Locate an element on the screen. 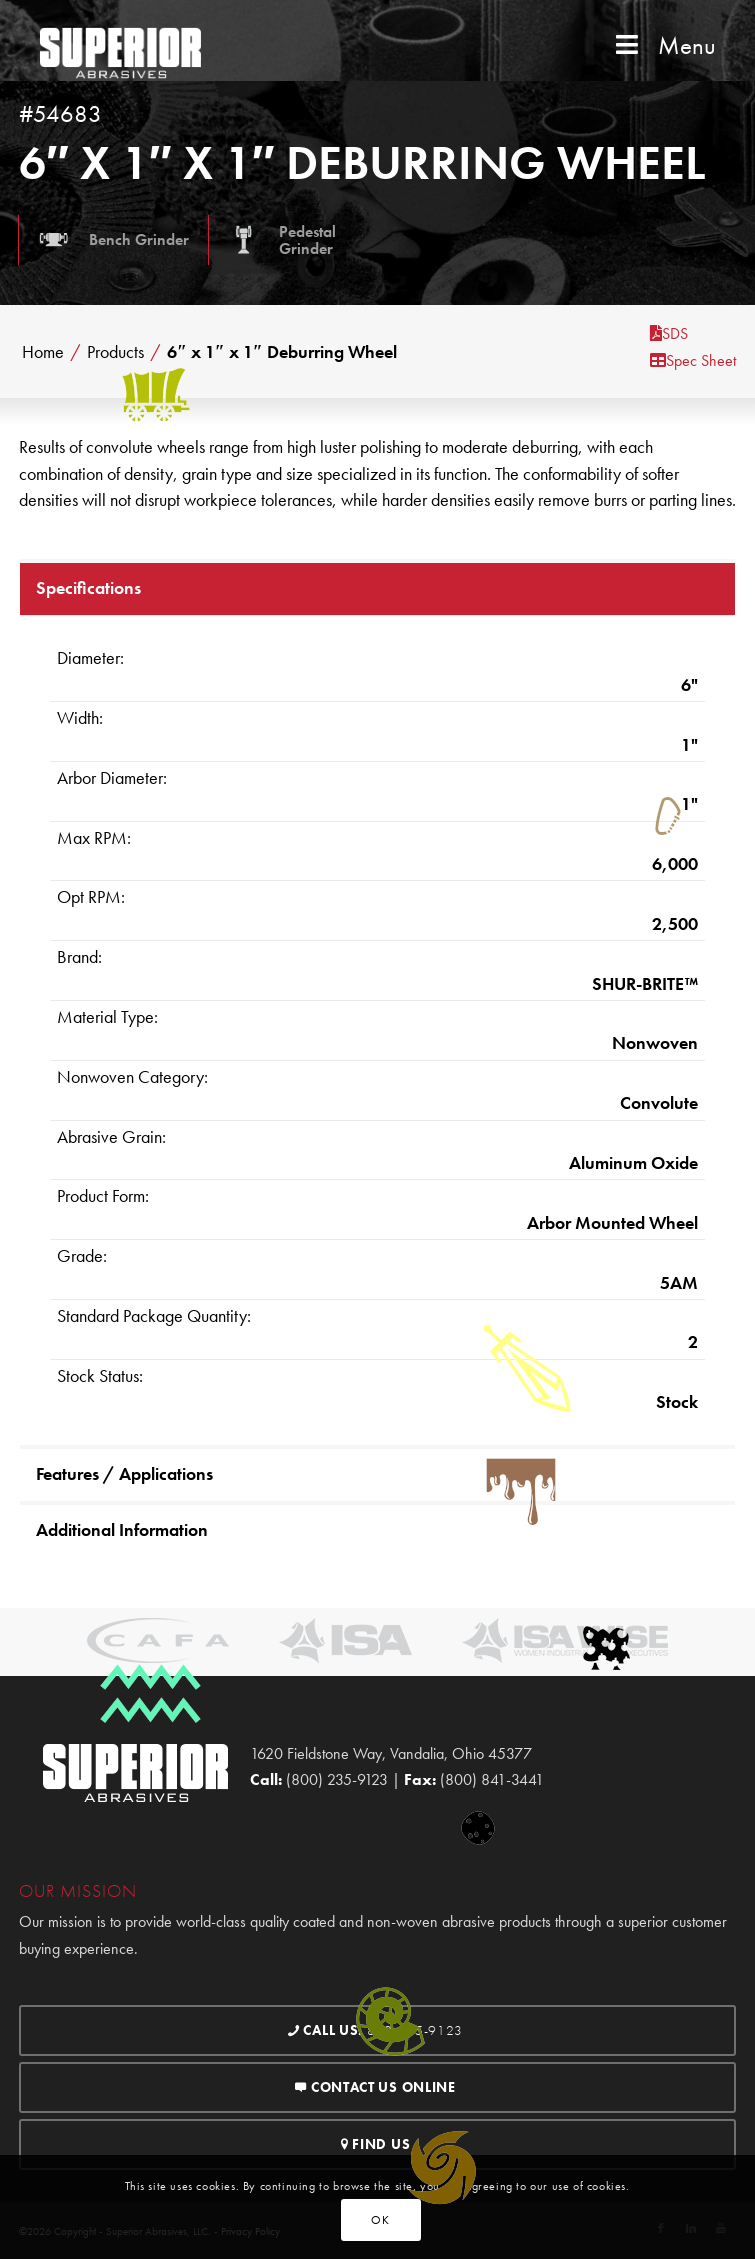  attack or strike action in combat is located at coordinates (527, 1368).